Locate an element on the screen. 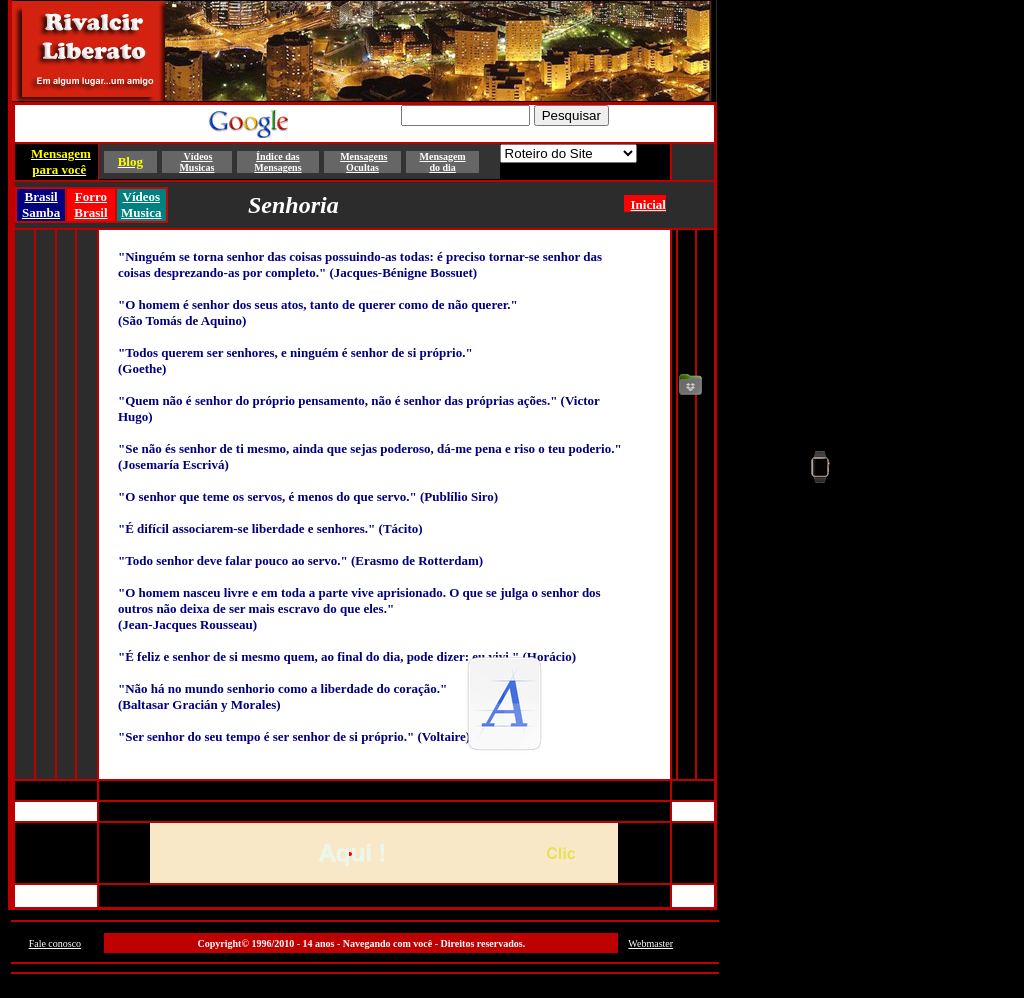 This screenshot has width=1024, height=998. an OpenType font file is located at coordinates (504, 703).